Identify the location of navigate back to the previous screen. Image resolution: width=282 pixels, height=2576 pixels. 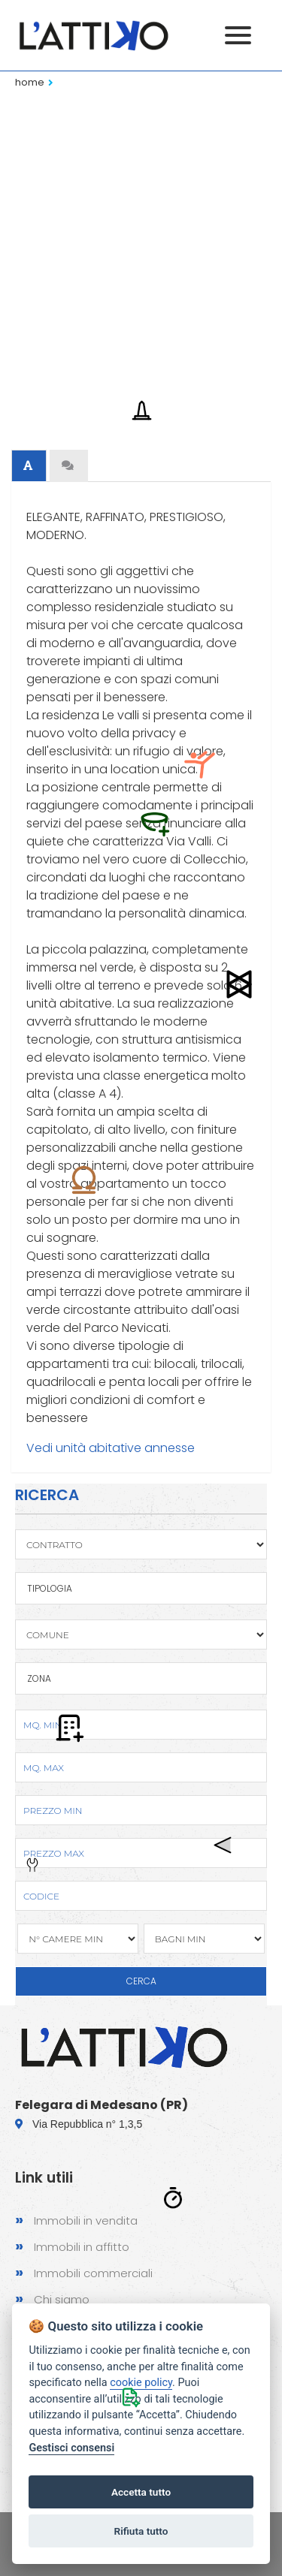
(223, 1845).